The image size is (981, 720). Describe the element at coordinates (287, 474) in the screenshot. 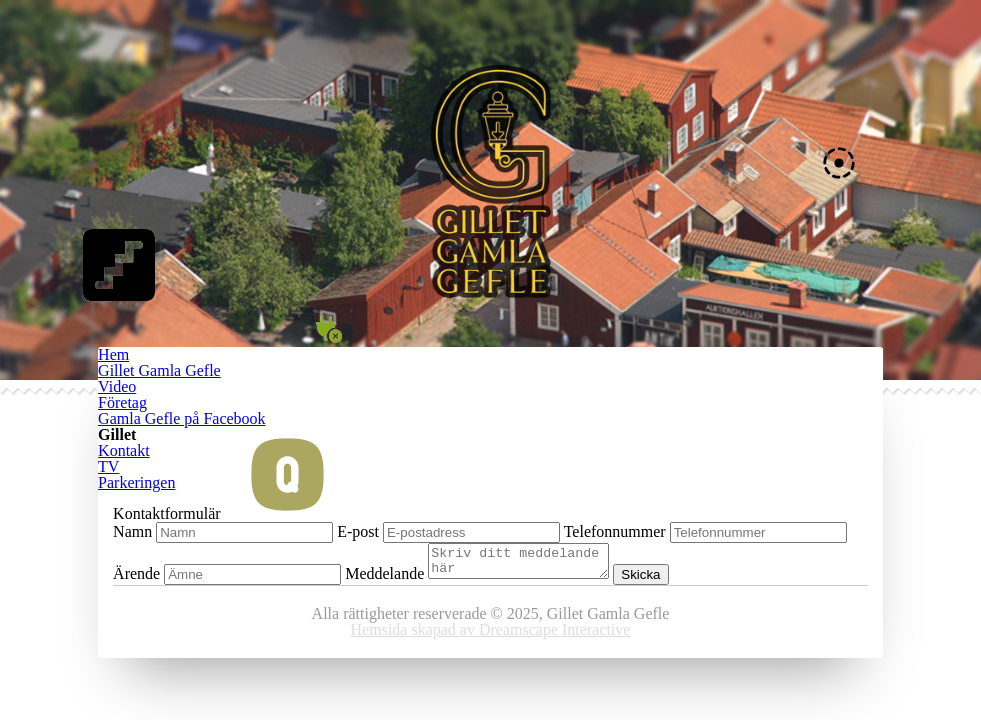

I see `represents the letter Q in a keyboard or text input` at that location.